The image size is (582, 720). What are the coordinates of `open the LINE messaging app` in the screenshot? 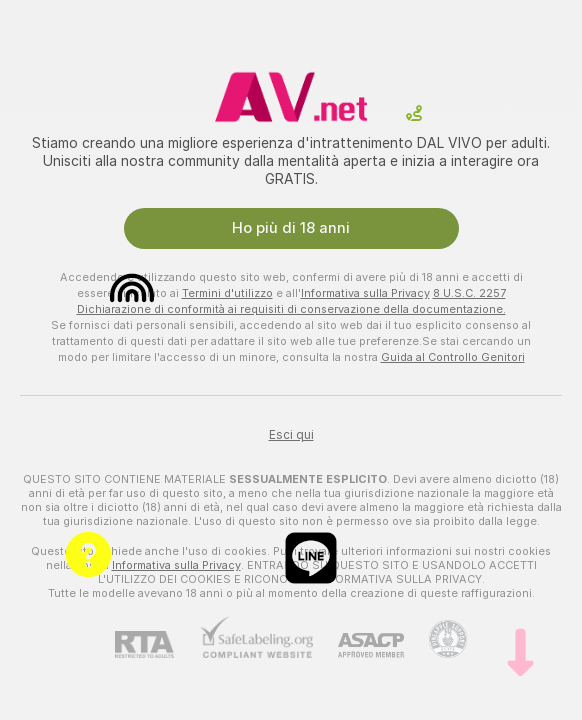 It's located at (311, 558).